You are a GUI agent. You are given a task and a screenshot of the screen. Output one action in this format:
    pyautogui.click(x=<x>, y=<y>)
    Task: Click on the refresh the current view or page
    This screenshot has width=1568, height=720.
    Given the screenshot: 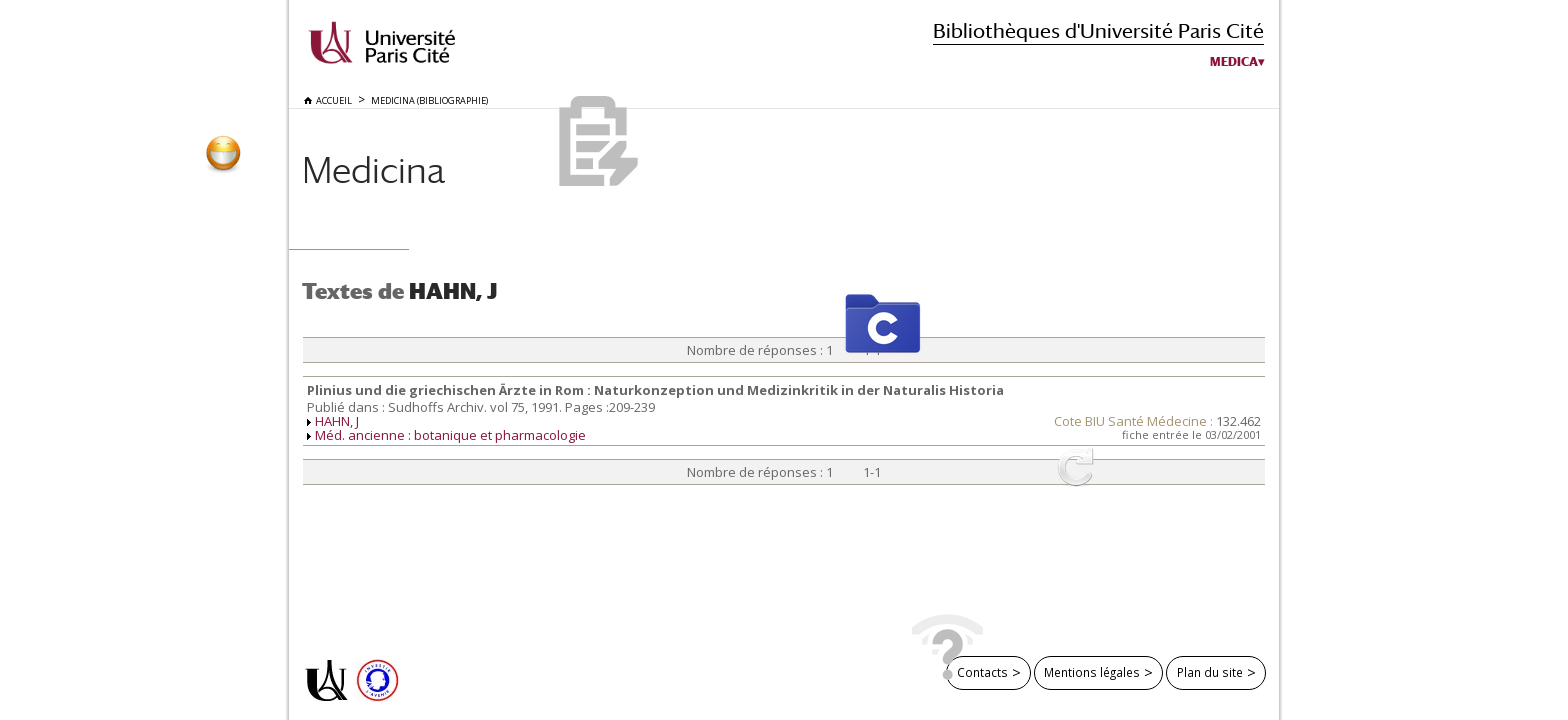 What is the action you would take?
    pyautogui.click(x=1075, y=467)
    